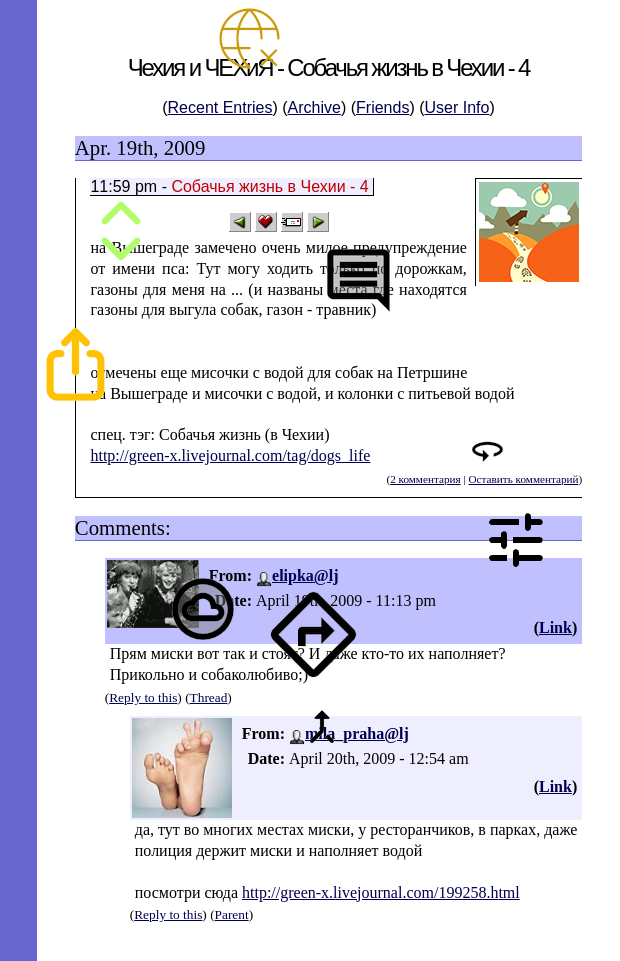  I want to click on no internet connection, so click(249, 38).